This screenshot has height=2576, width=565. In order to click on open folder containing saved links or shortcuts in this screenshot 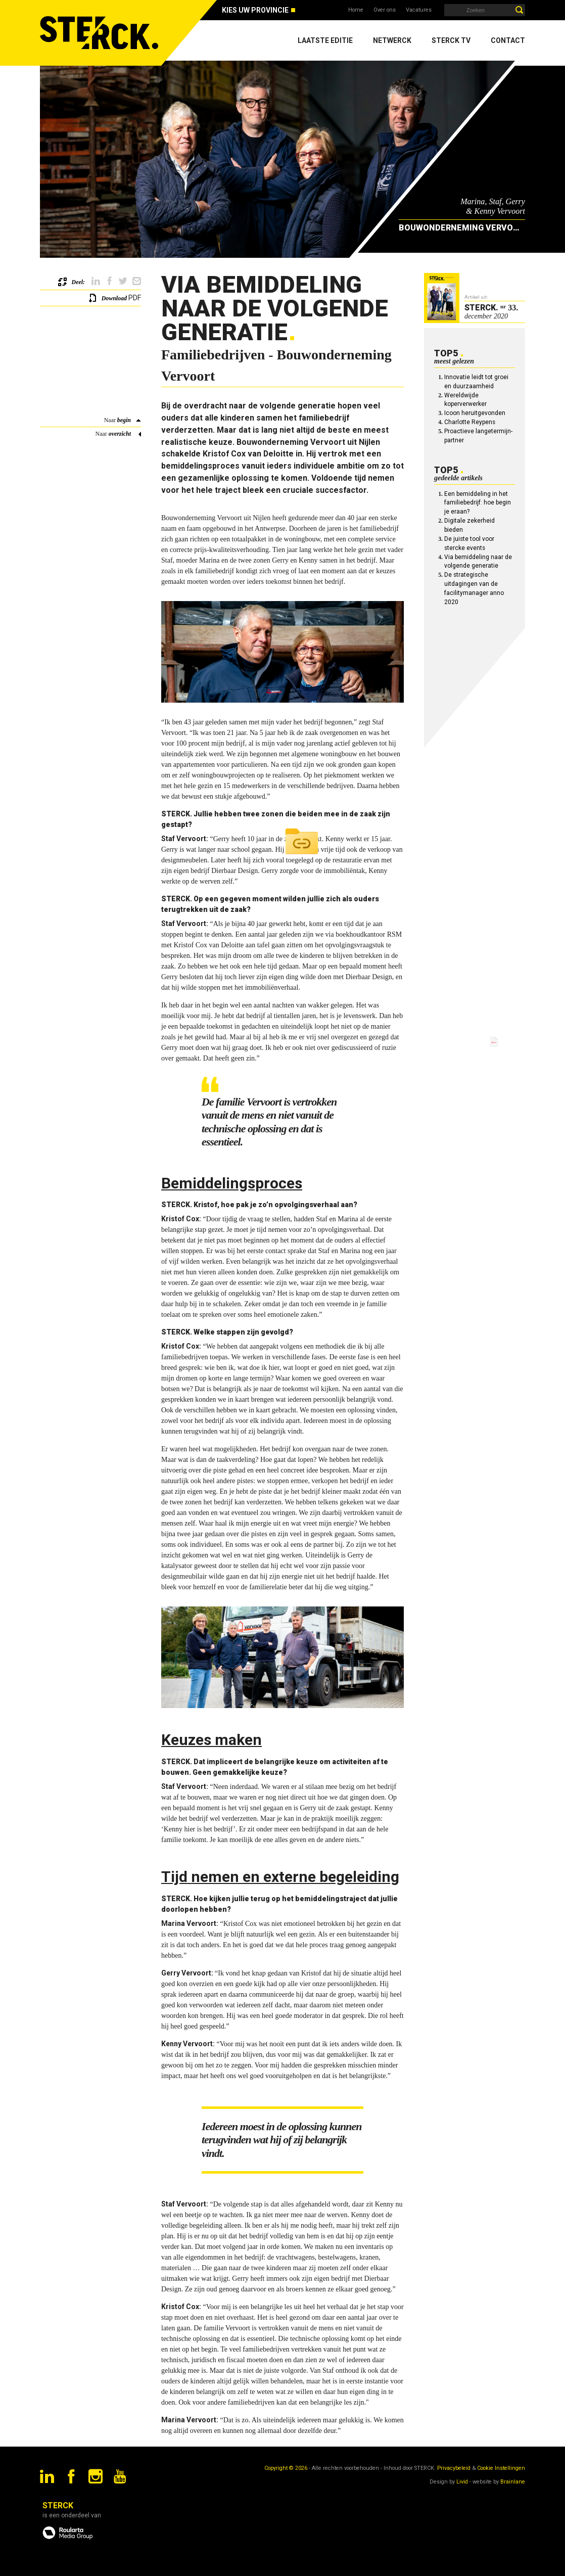, I will do `click(302, 842)`.